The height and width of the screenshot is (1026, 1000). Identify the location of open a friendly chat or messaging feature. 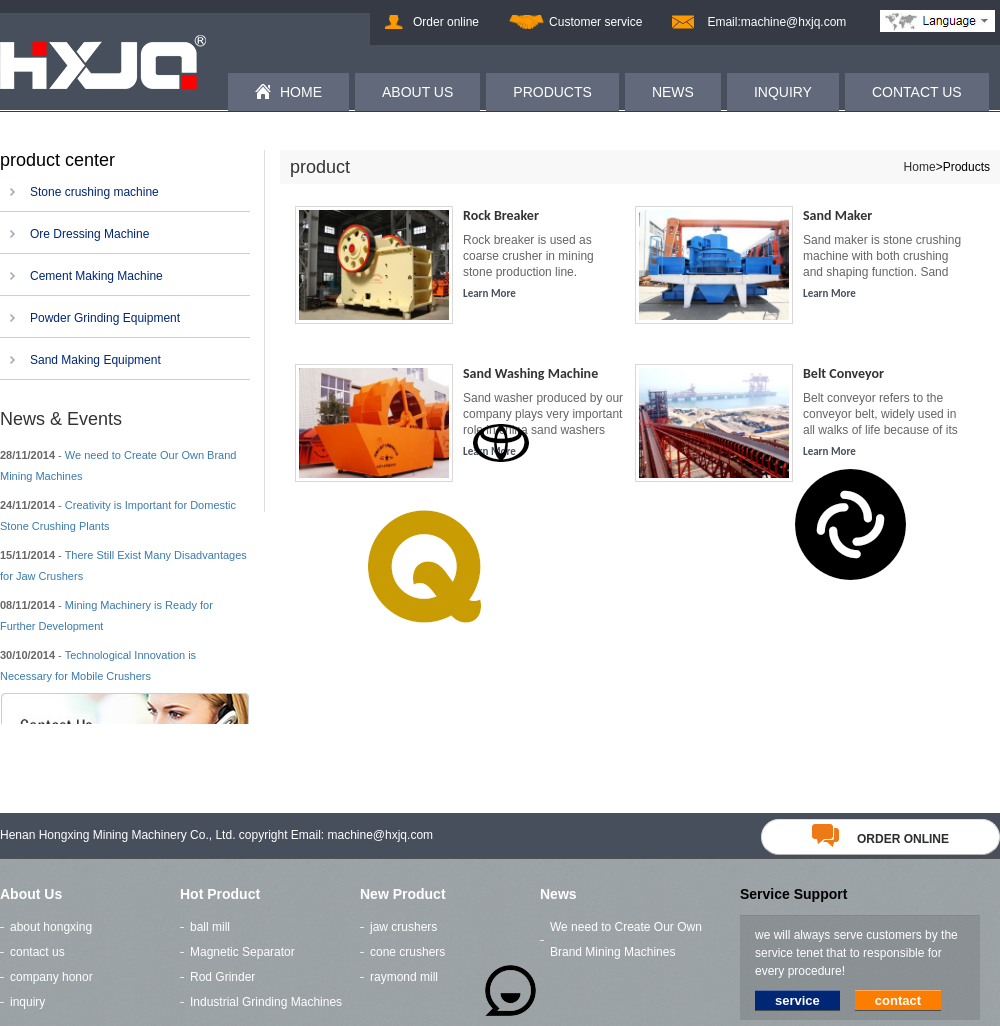
(510, 990).